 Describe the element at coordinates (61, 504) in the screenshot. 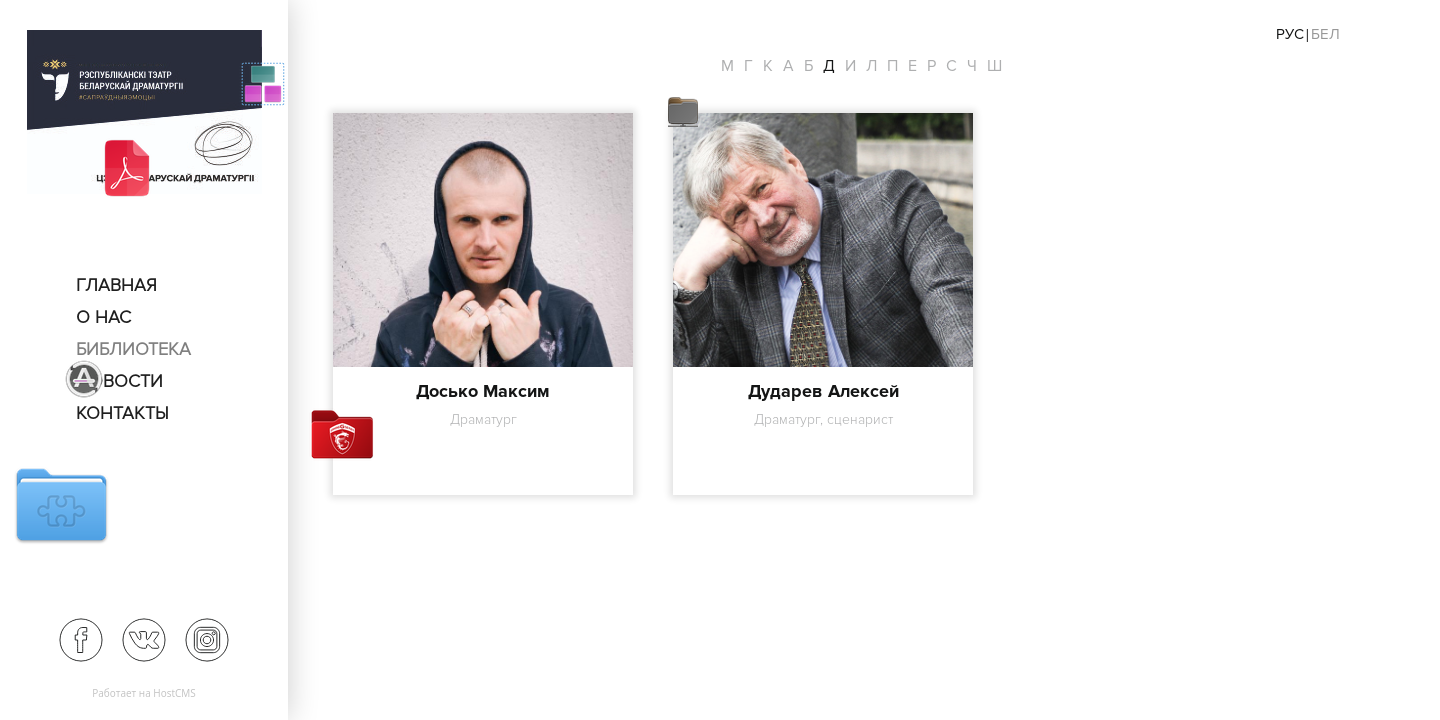

I see `folder containing rapidweaver source files or plugins` at that location.